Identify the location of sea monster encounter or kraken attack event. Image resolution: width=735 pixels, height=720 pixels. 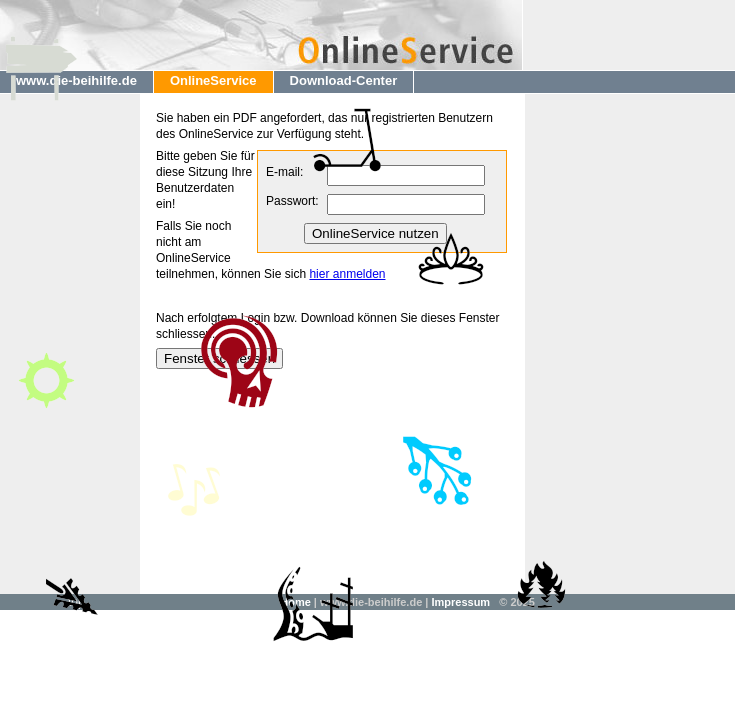
(313, 602).